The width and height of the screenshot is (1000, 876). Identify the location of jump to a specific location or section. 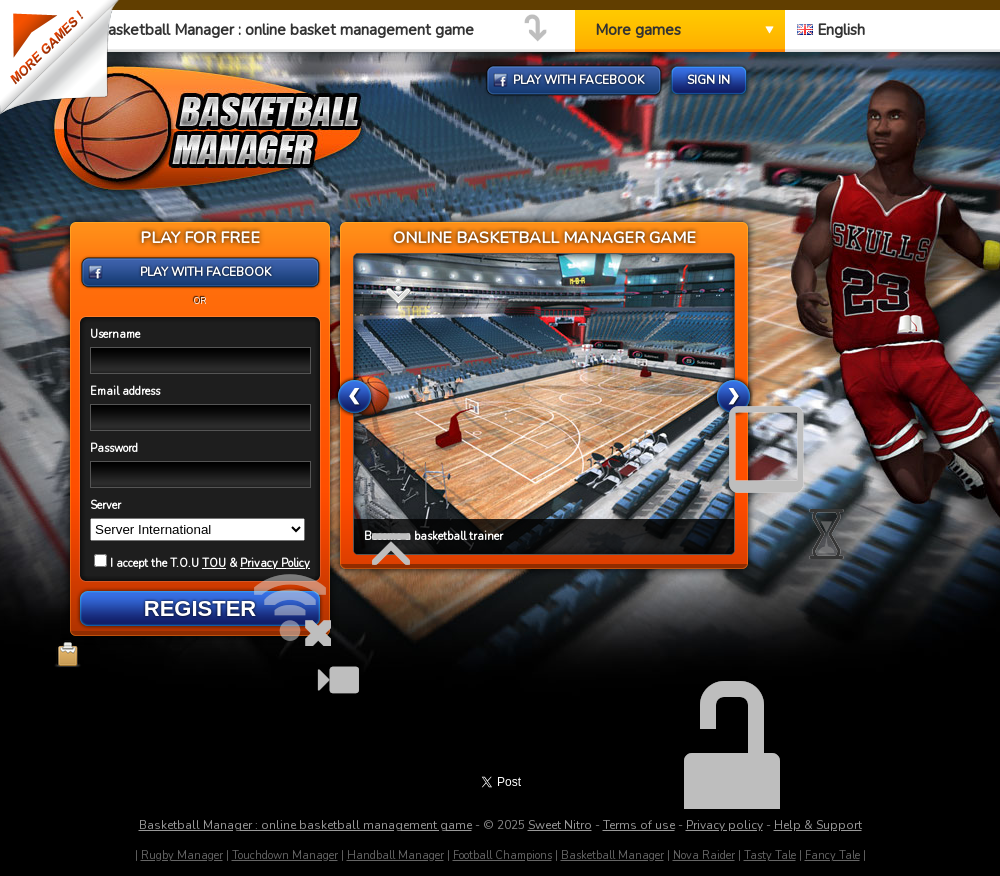
(535, 27).